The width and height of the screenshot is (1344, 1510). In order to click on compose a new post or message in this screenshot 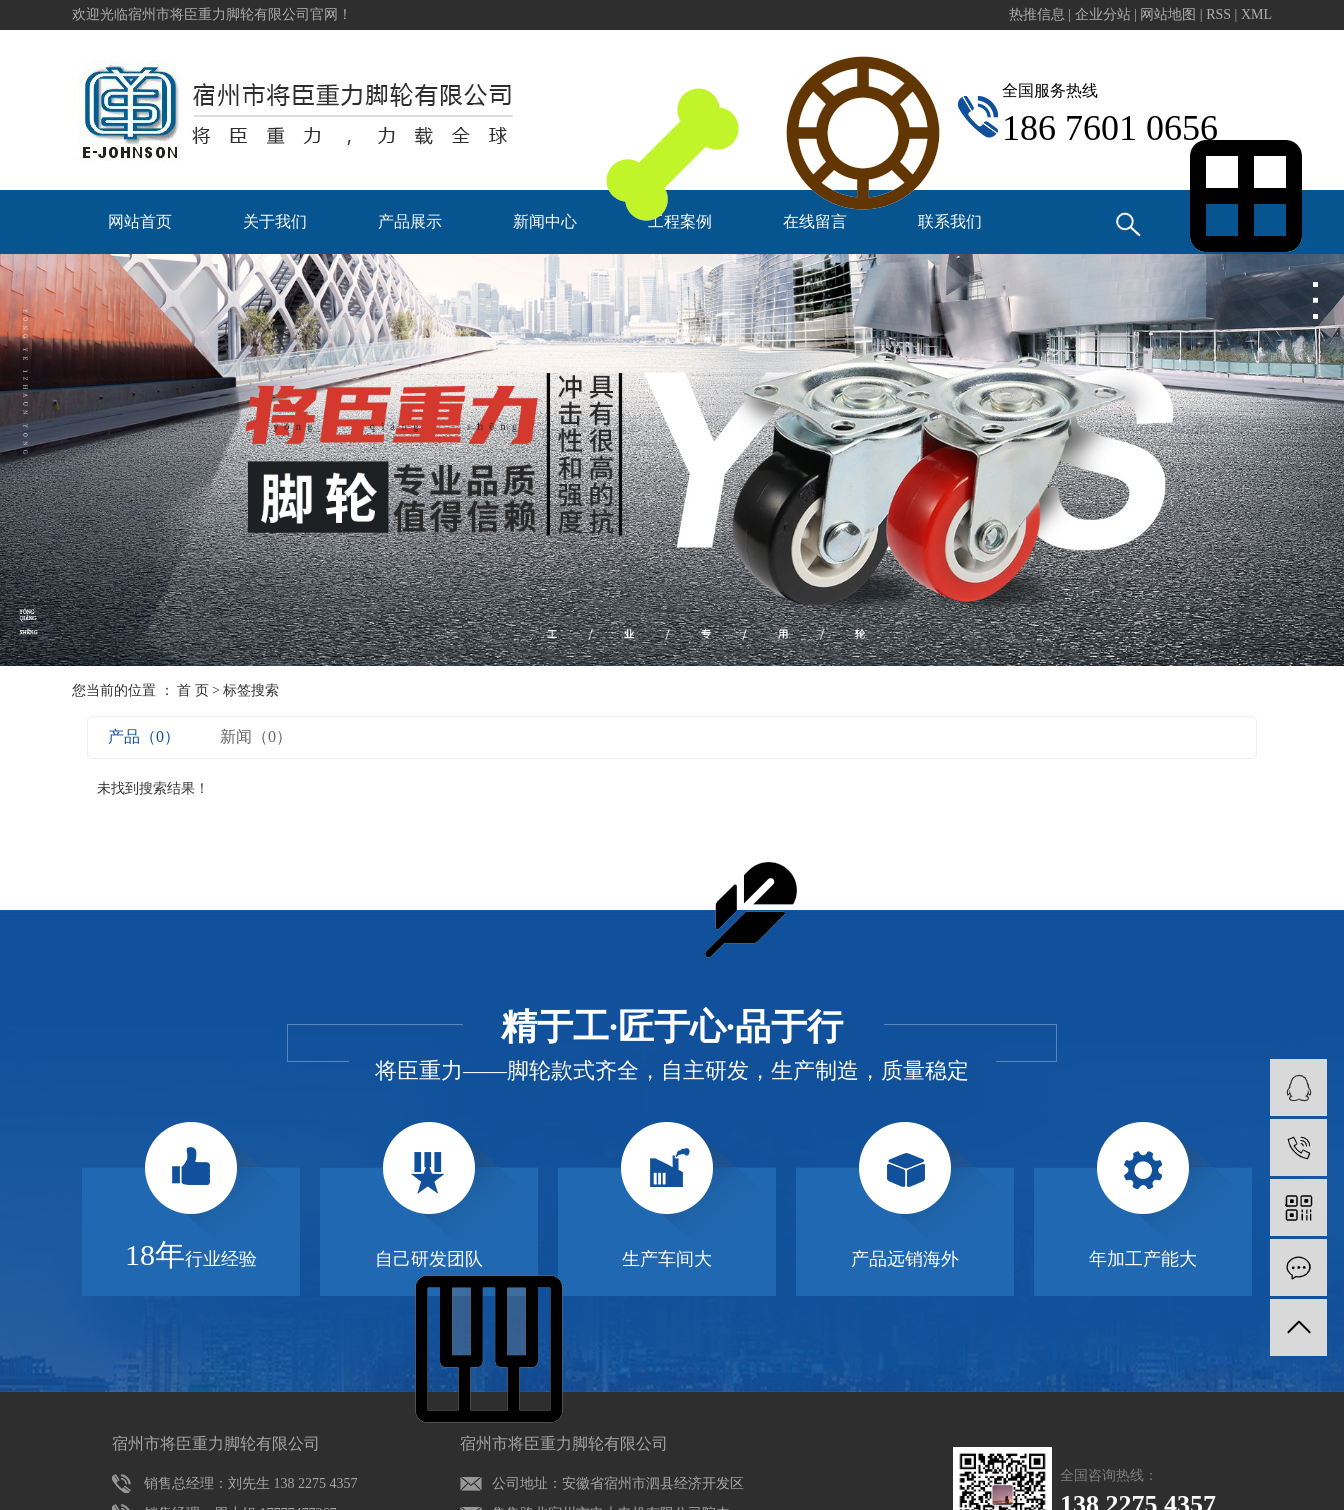, I will do `click(747, 911)`.